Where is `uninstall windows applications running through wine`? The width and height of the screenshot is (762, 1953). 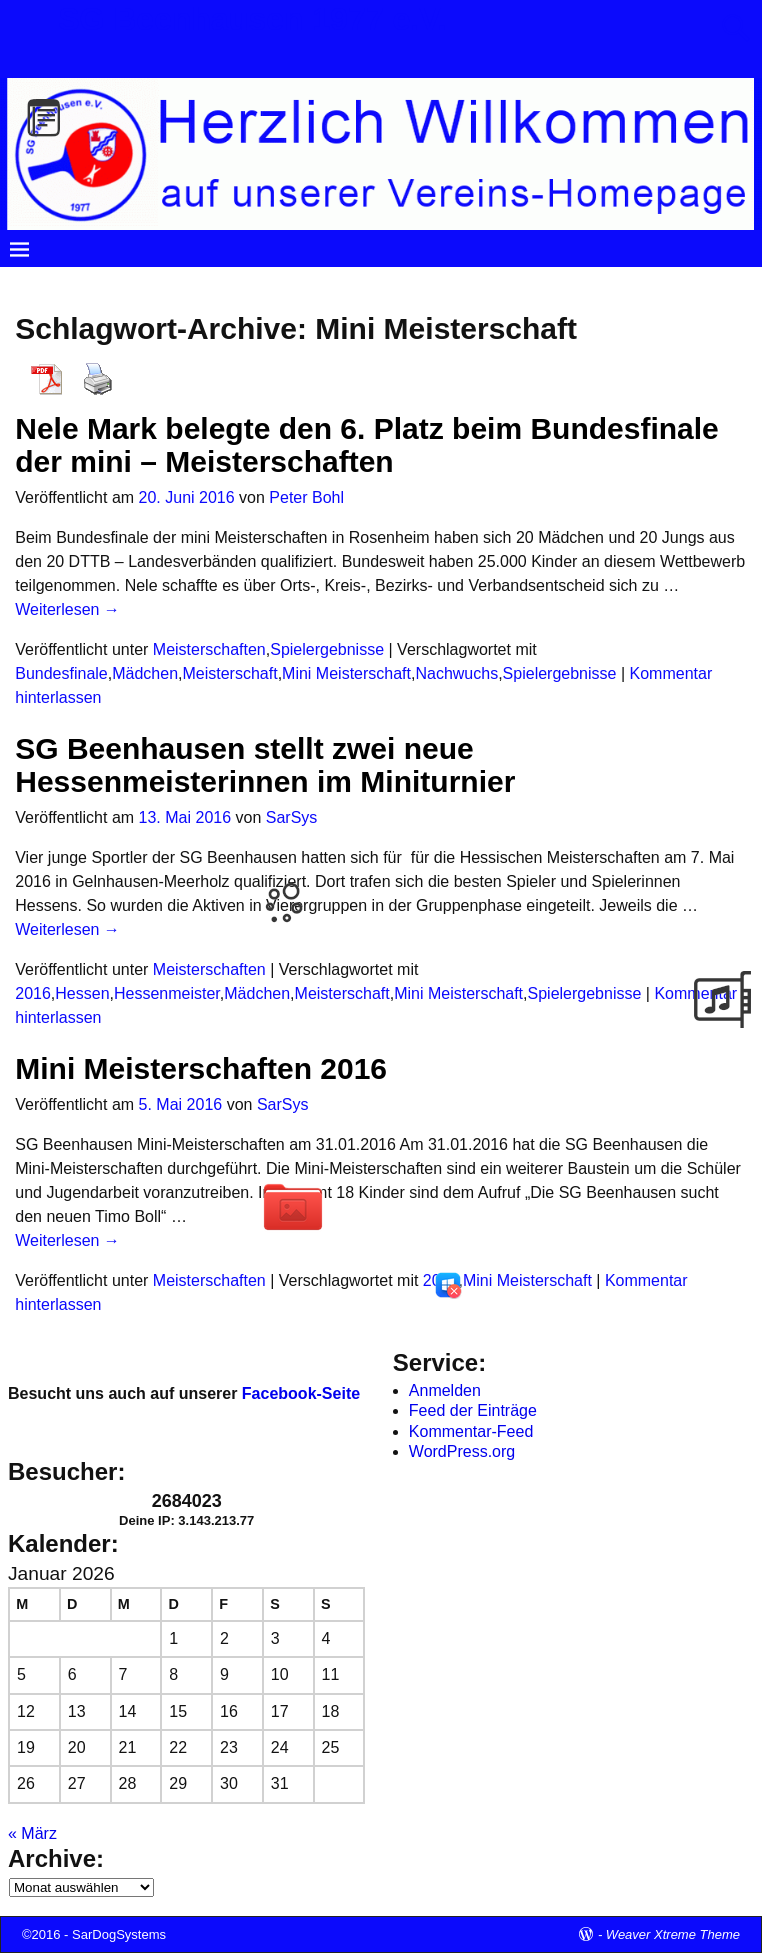 uninstall windows applications running through wine is located at coordinates (448, 1285).